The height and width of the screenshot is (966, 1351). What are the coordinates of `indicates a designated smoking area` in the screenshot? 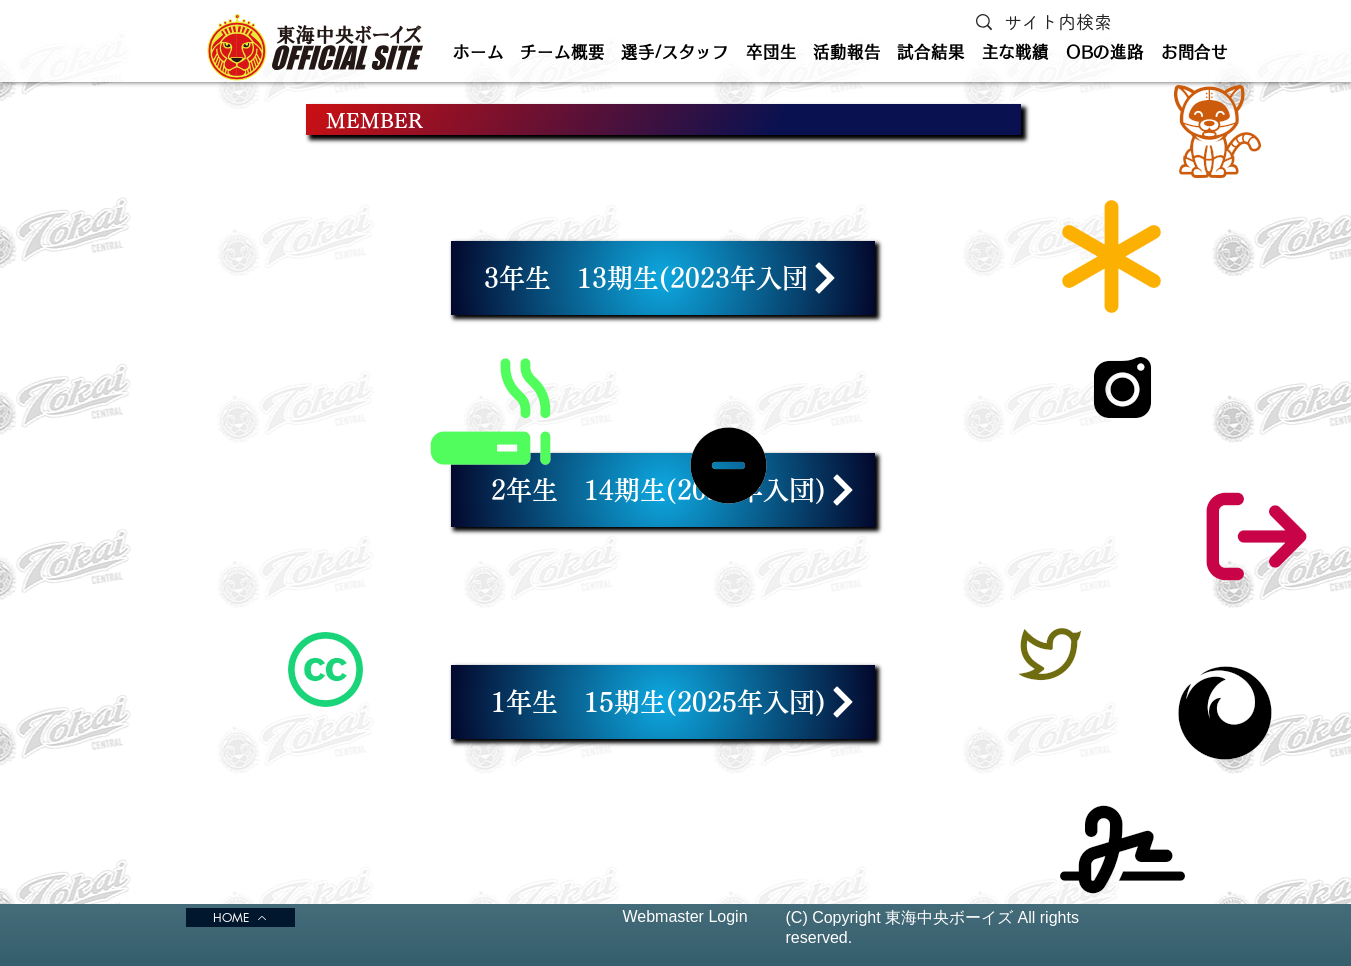 It's located at (490, 411).